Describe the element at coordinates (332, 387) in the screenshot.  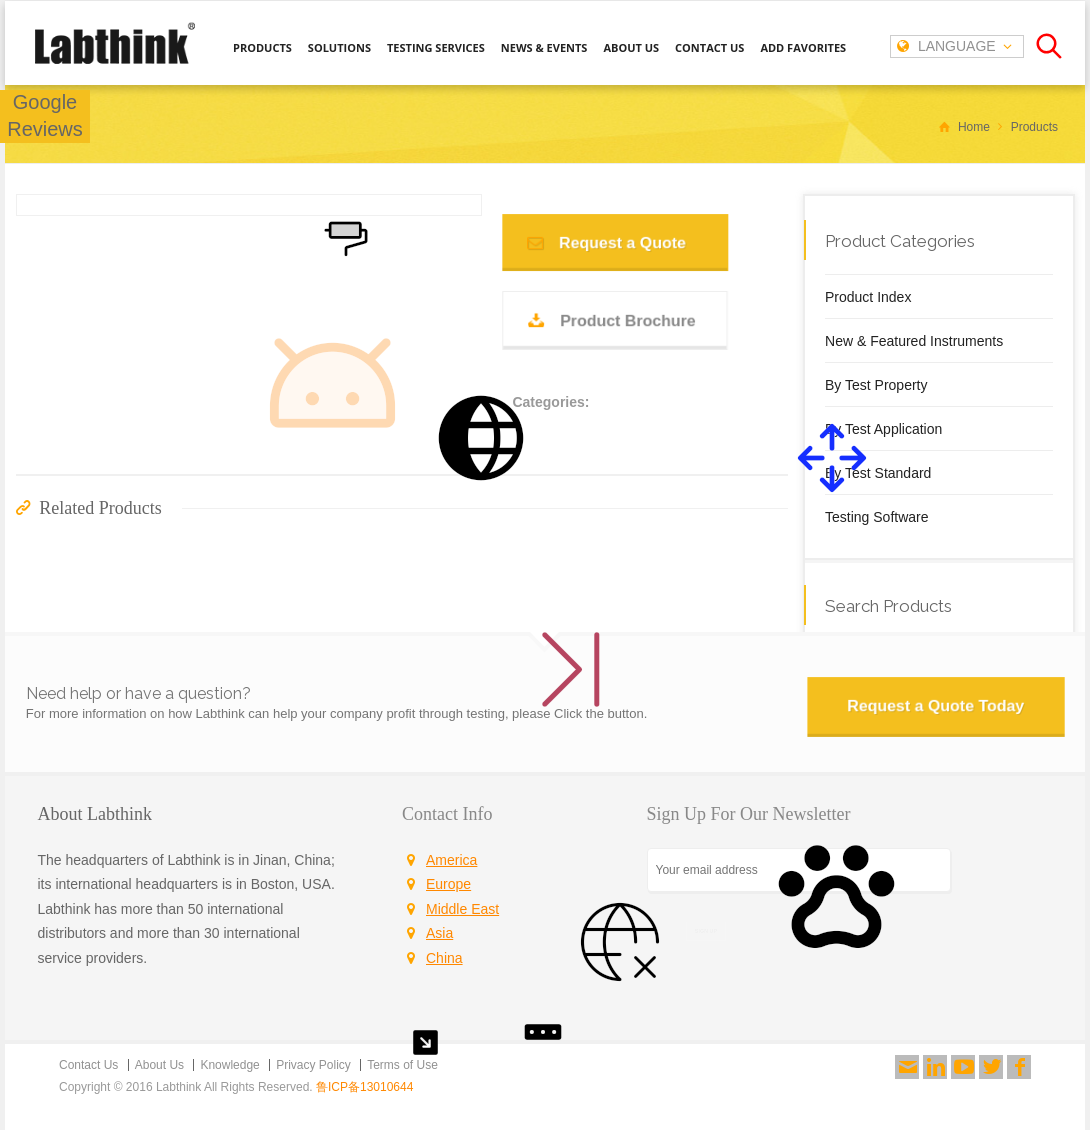
I see `android operating system indicator` at that location.